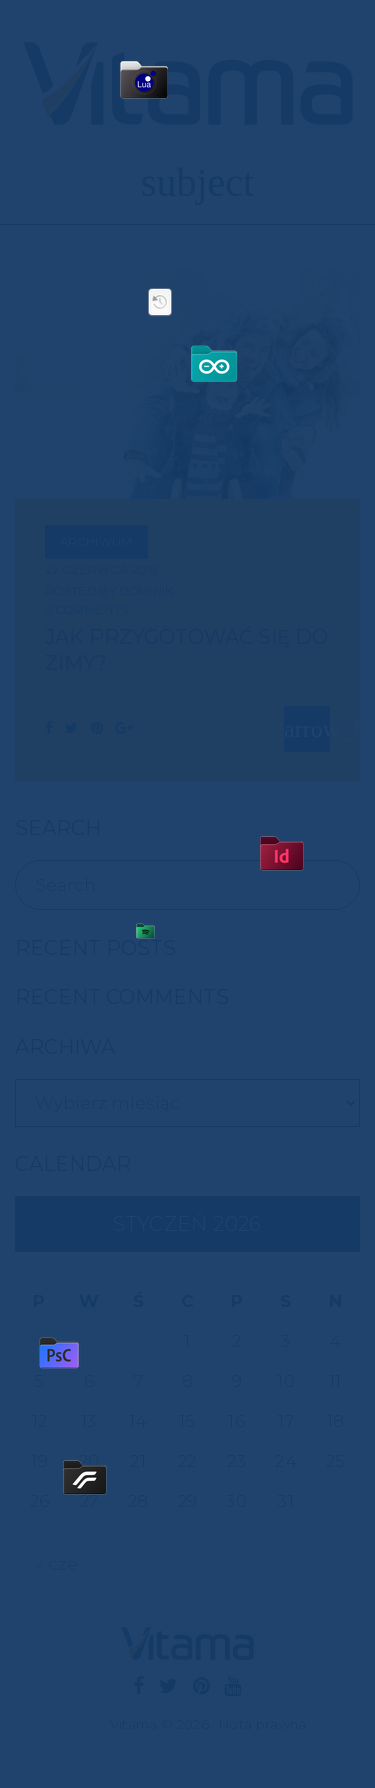 Image resolution: width=375 pixels, height=1788 pixels. What do you see at coordinates (145, 931) in the screenshot?
I see `open folder containing spotify downloads or files` at bounding box center [145, 931].